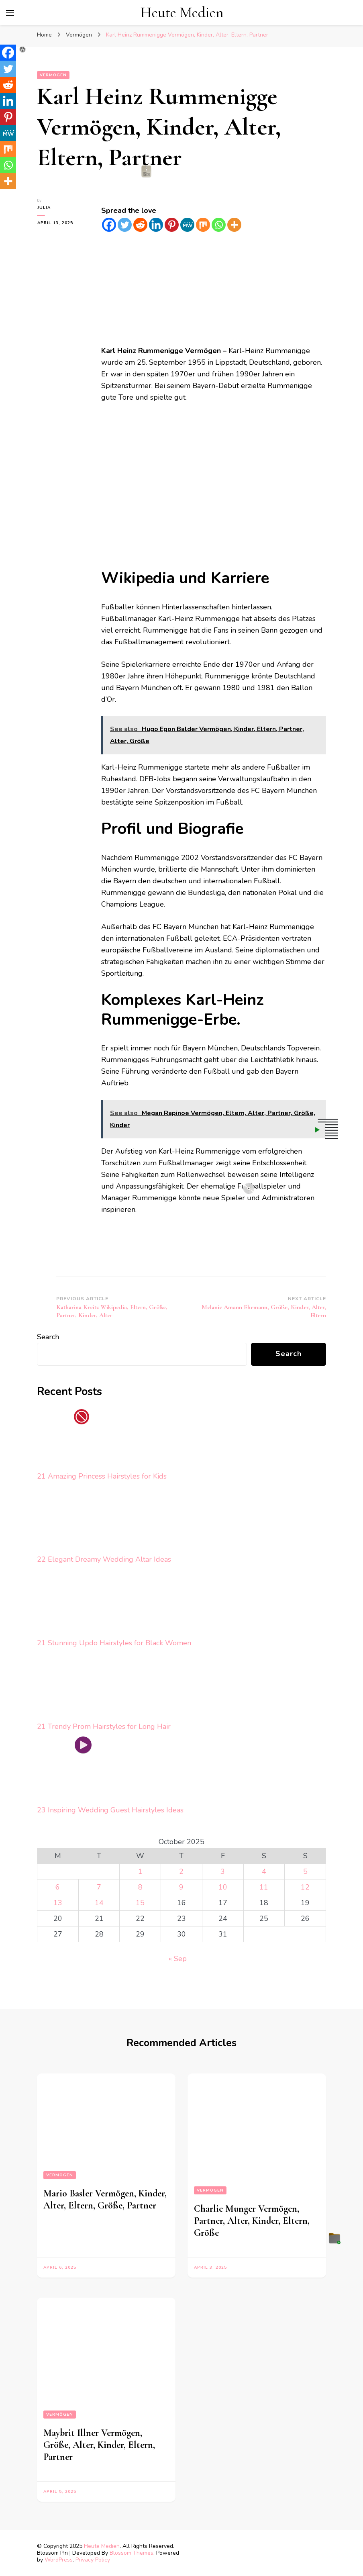 Image resolution: width=363 pixels, height=2576 pixels. I want to click on delete or remove selected item, so click(82, 1417).